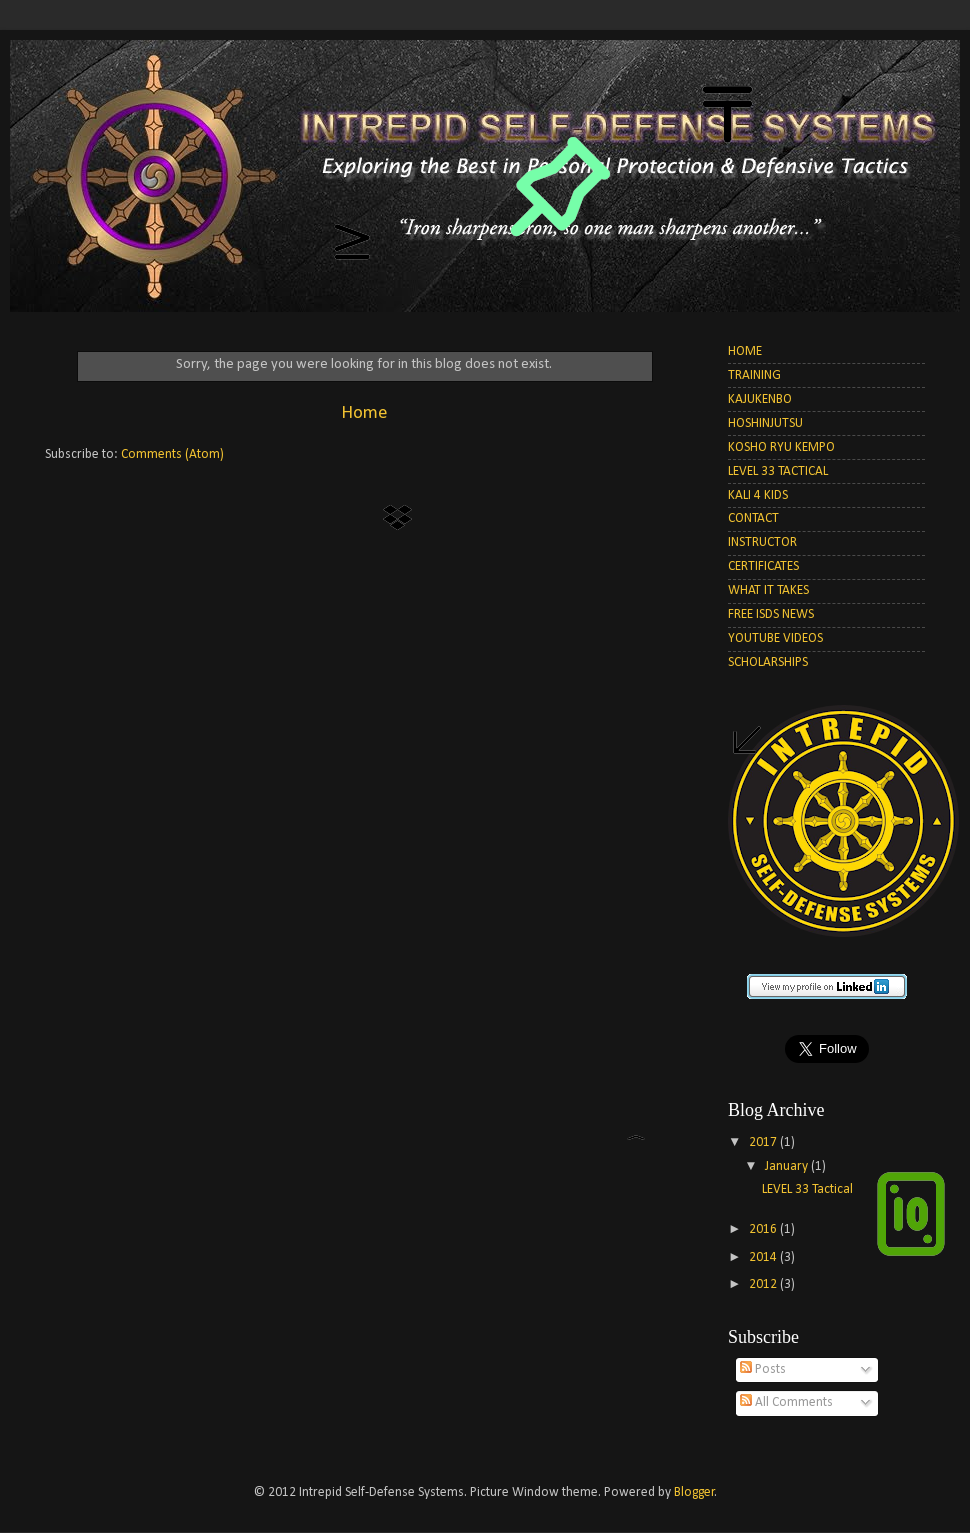 Image resolution: width=970 pixels, height=1533 pixels. Describe the element at coordinates (559, 188) in the screenshot. I see `pin item to keep it visible` at that location.